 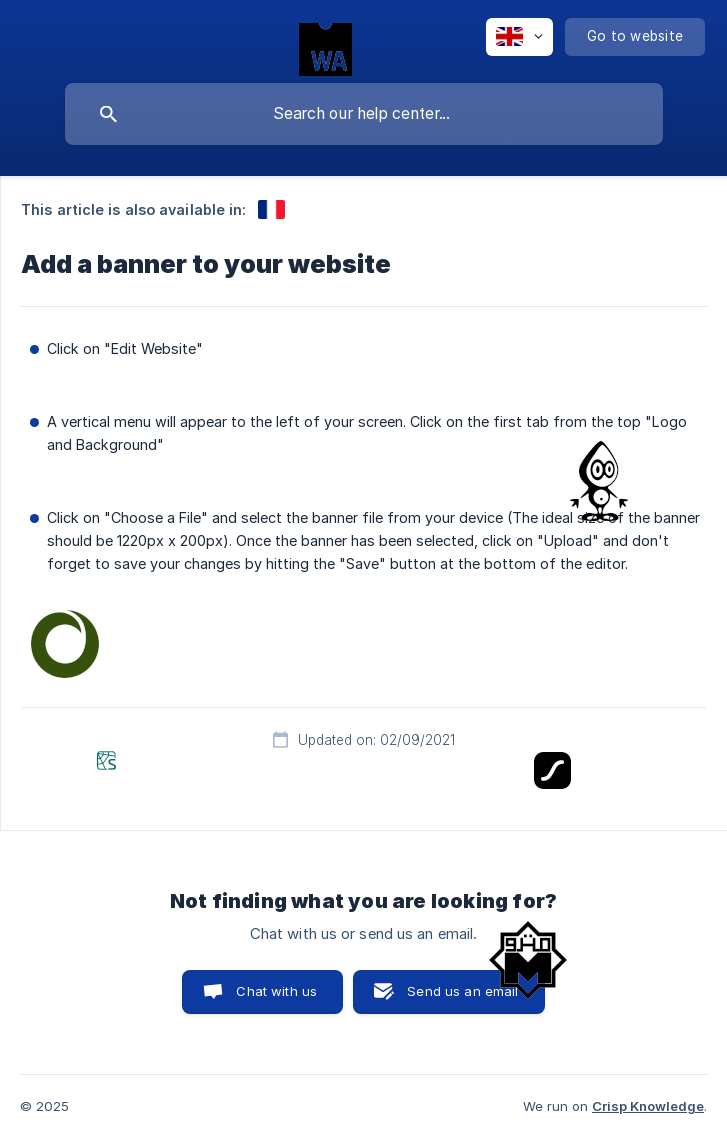 What do you see at coordinates (599, 481) in the screenshot?
I see `visit the CodeProject website` at bounding box center [599, 481].